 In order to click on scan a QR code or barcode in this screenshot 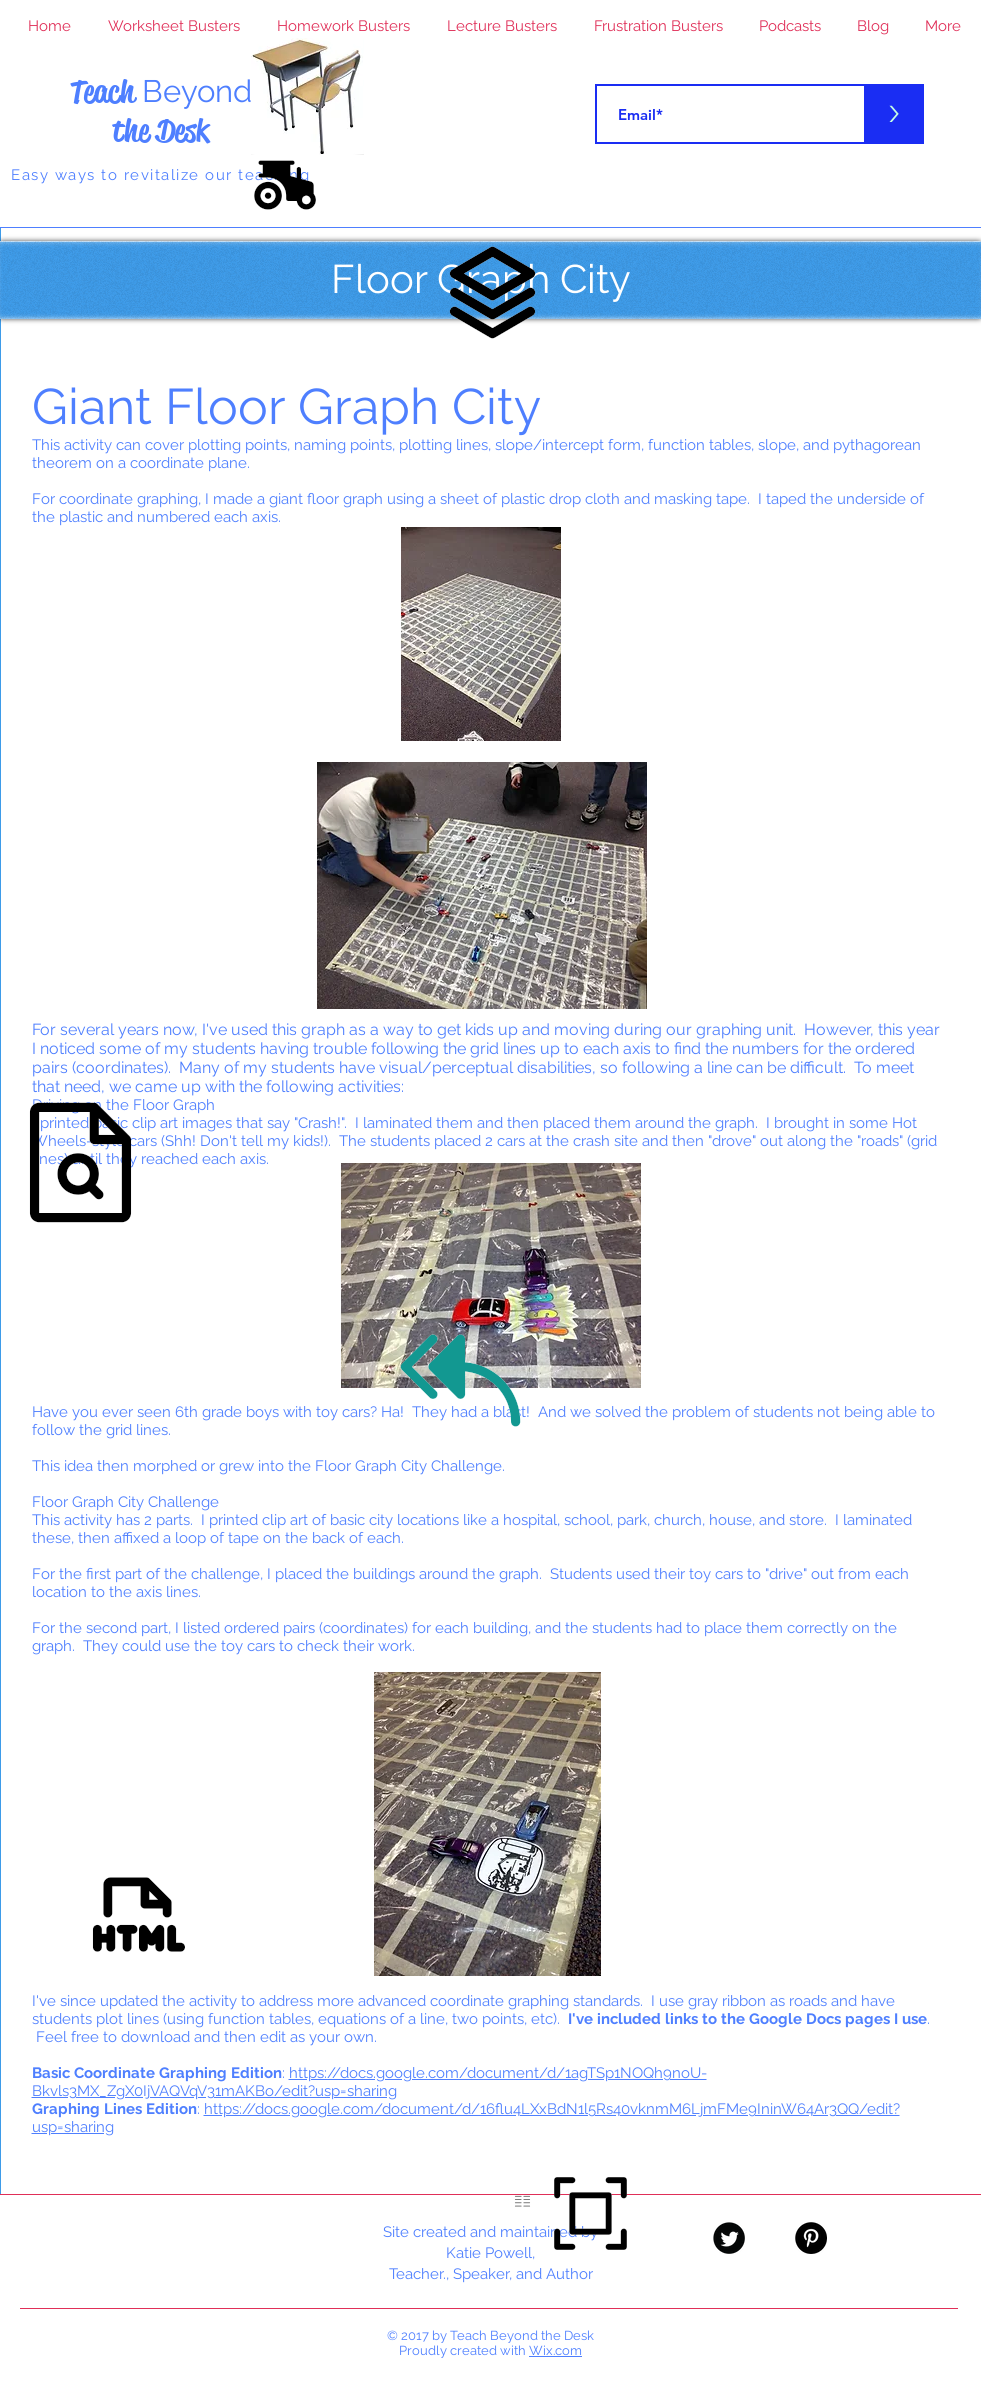, I will do `click(590, 2213)`.